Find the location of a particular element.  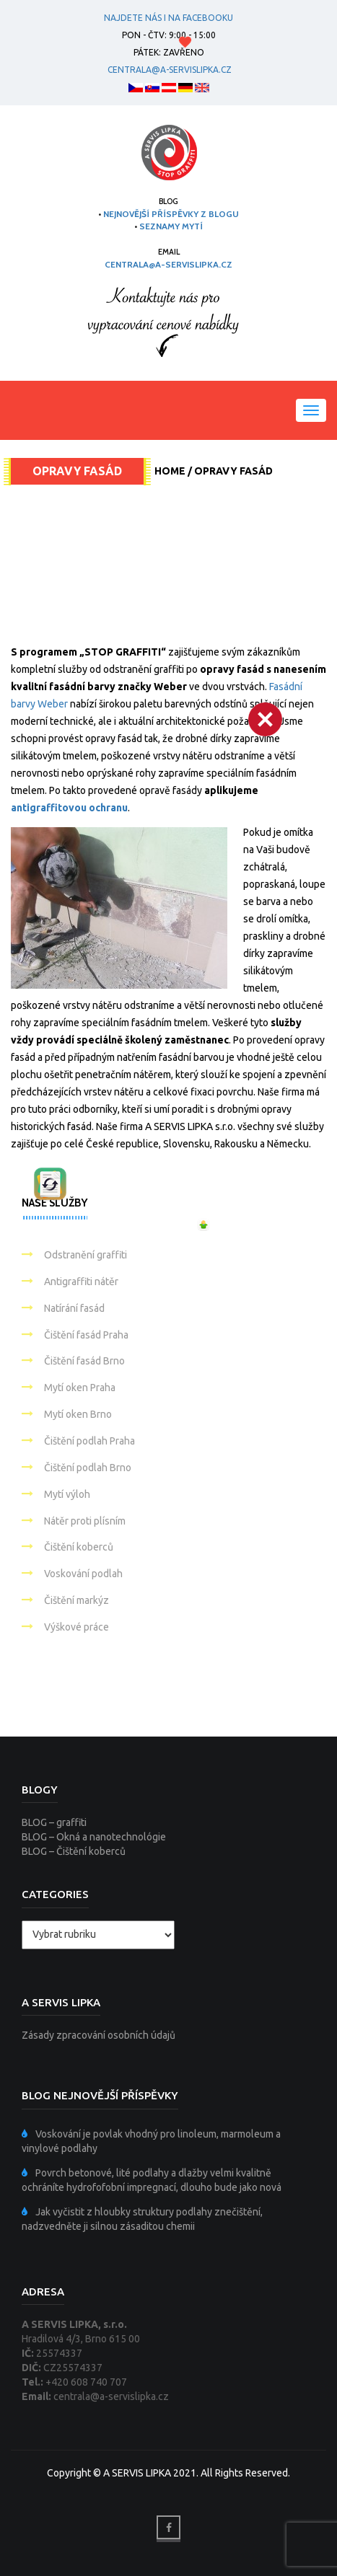

open Morphosis file conversion app is located at coordinates (50, 1183).